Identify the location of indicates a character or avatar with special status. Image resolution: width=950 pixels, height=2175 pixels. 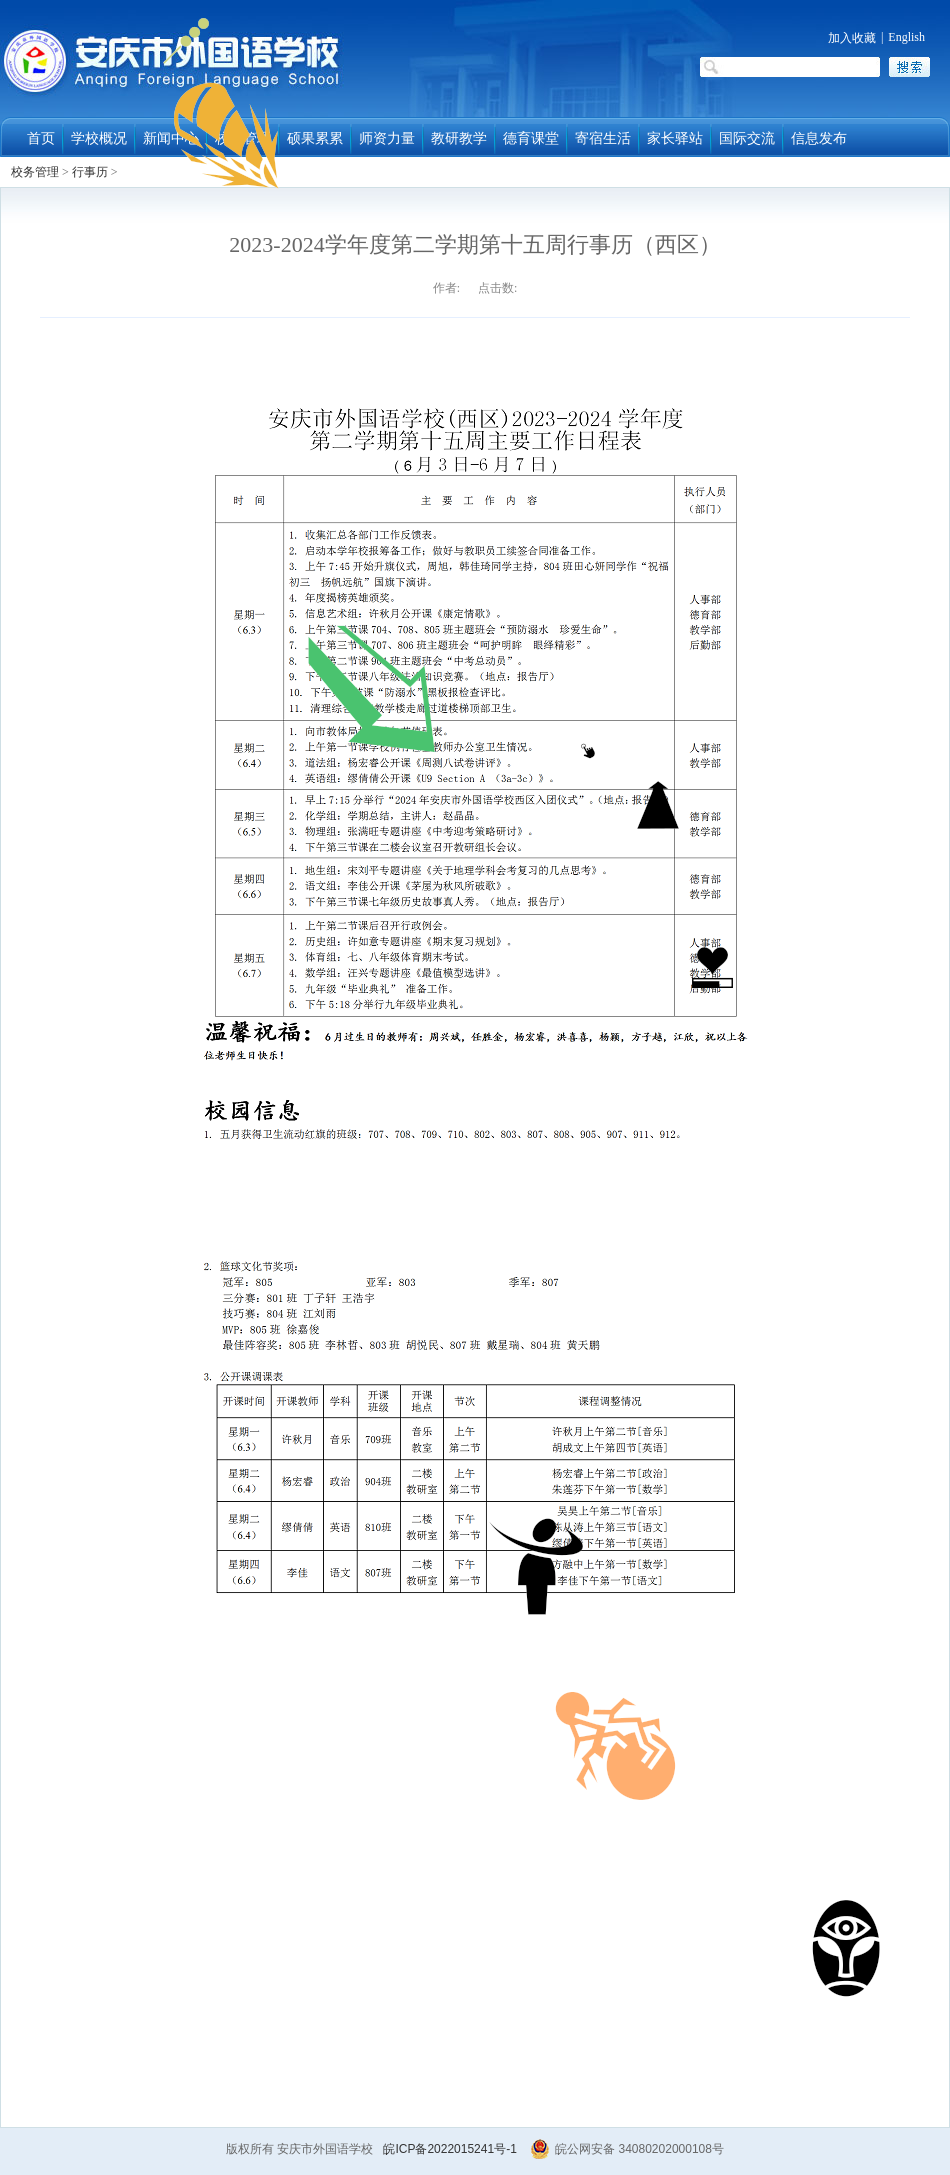
(535, 1566).